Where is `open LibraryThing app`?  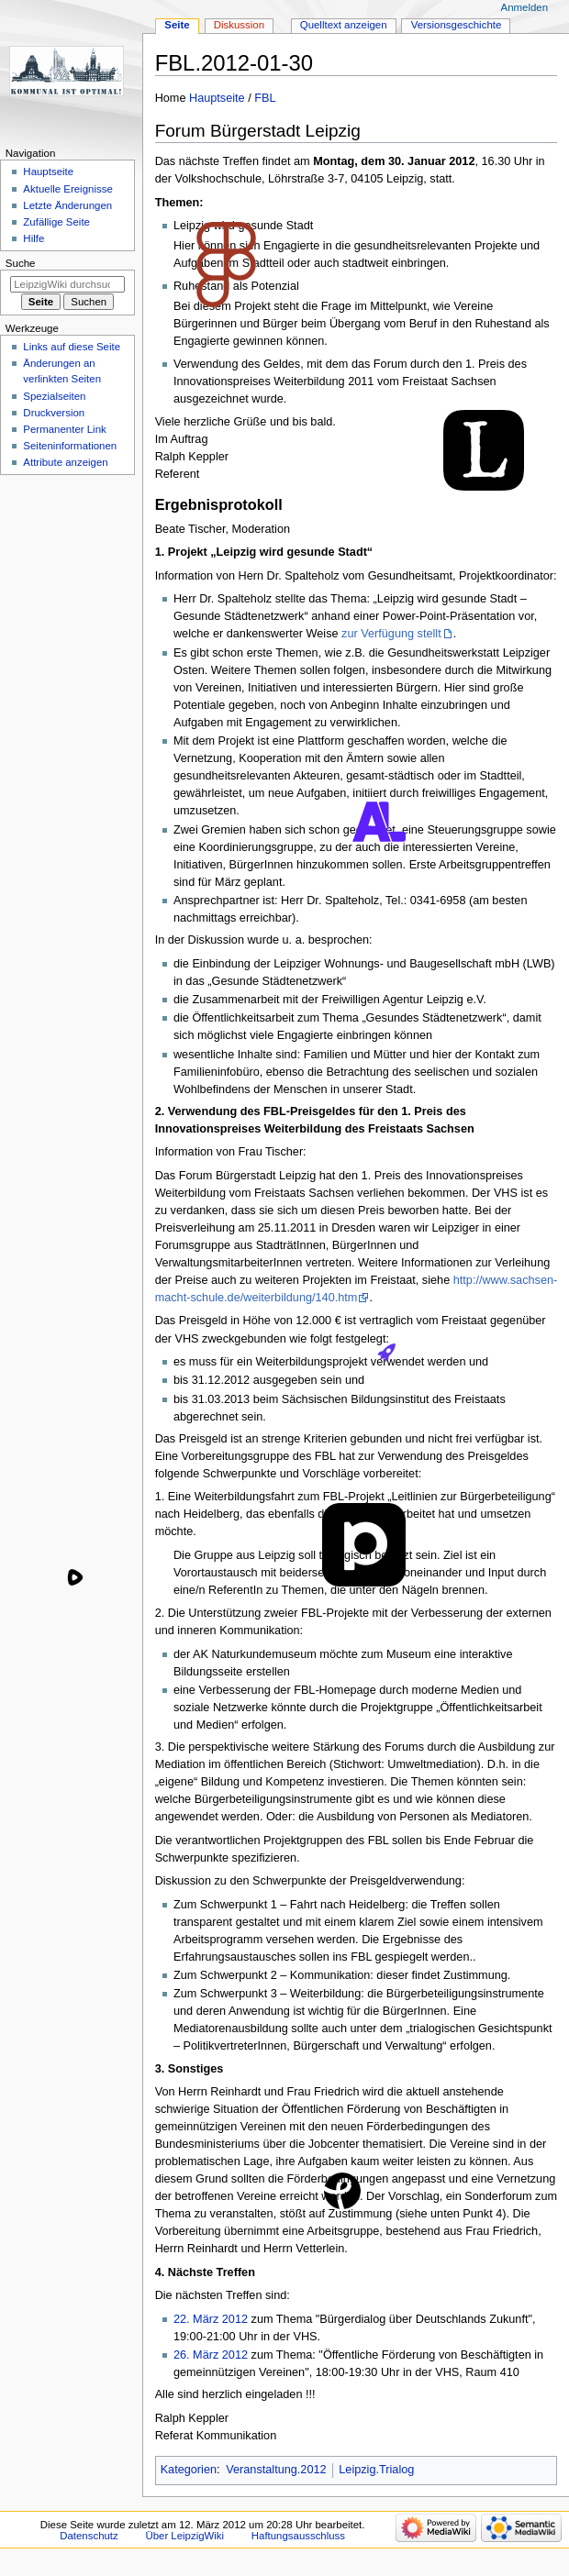 open LibraryThing app is located at coordinates (484, 450).